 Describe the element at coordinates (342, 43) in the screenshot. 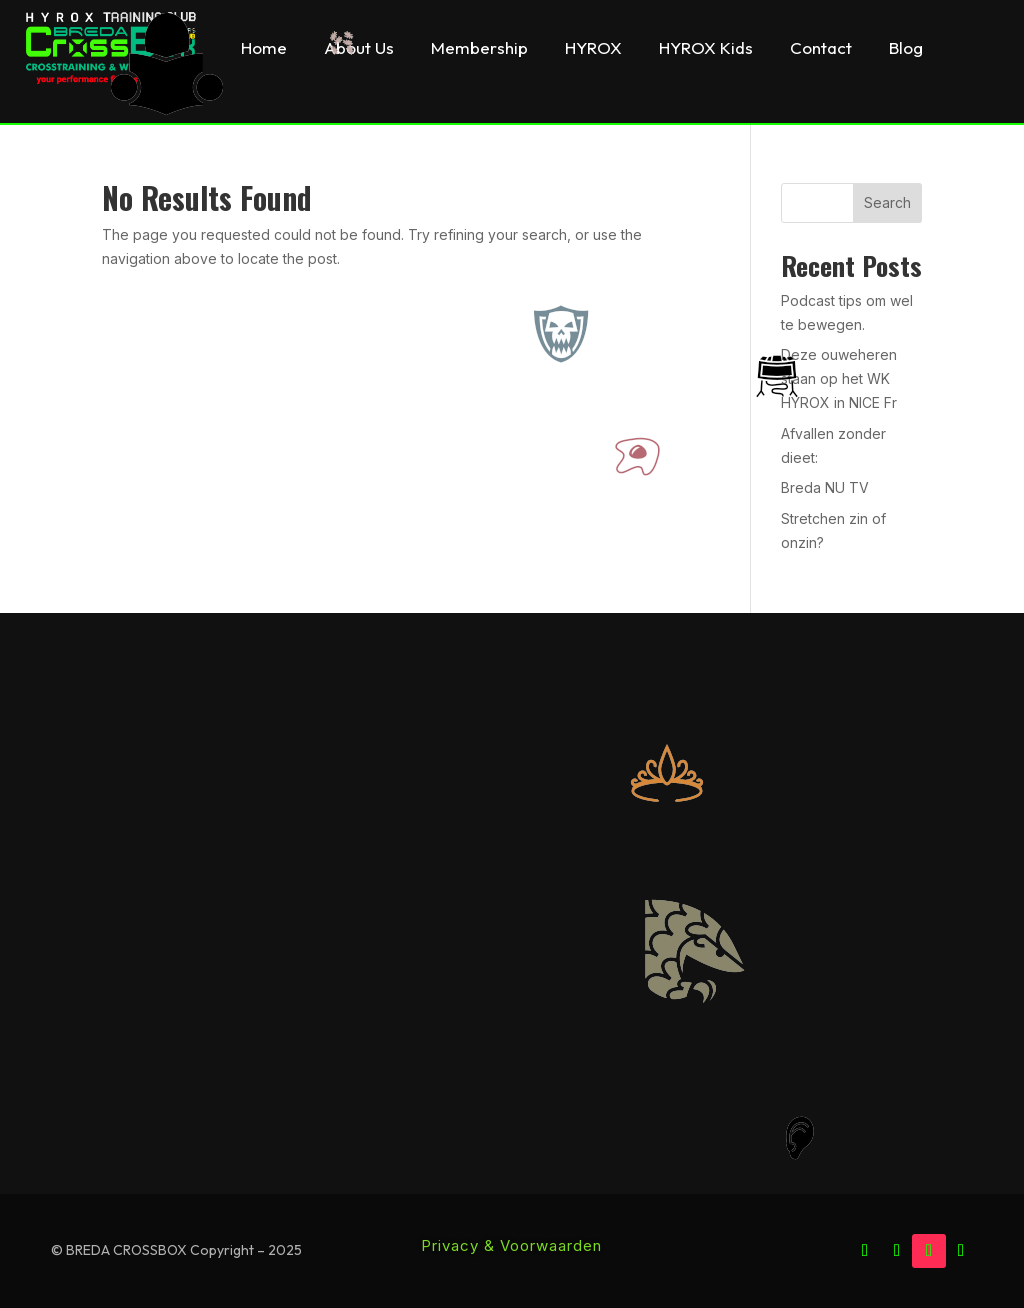

I see `indicates insect infestation or pest problem in a game` at that location.